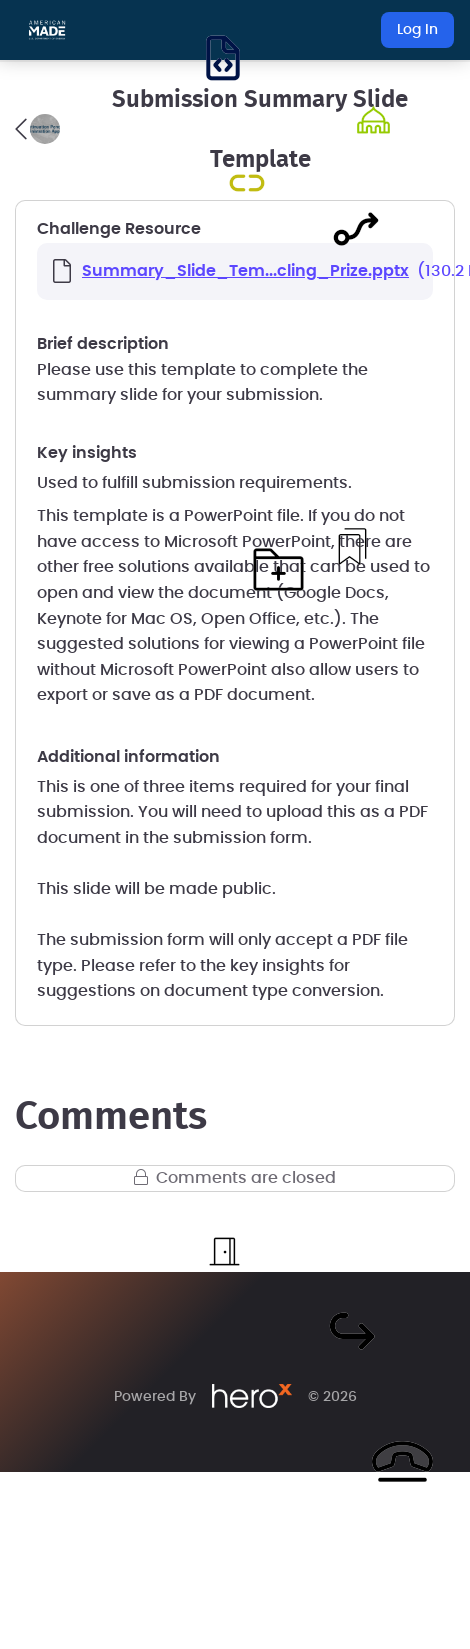 This screenshot has height=1649, width=470. I want to click on find nearby mosques, so click(373, 121).